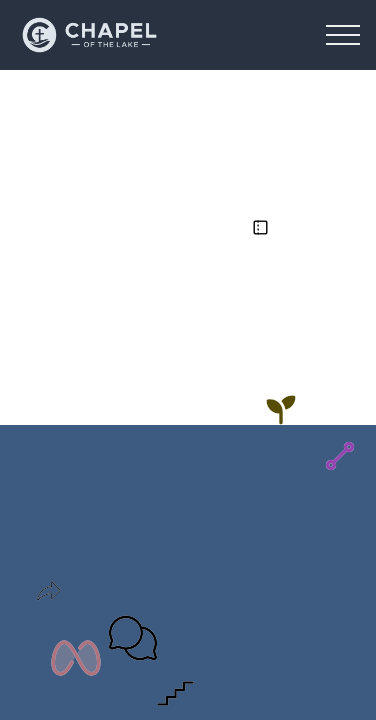  I want to click on share this content, so click(49, 592).